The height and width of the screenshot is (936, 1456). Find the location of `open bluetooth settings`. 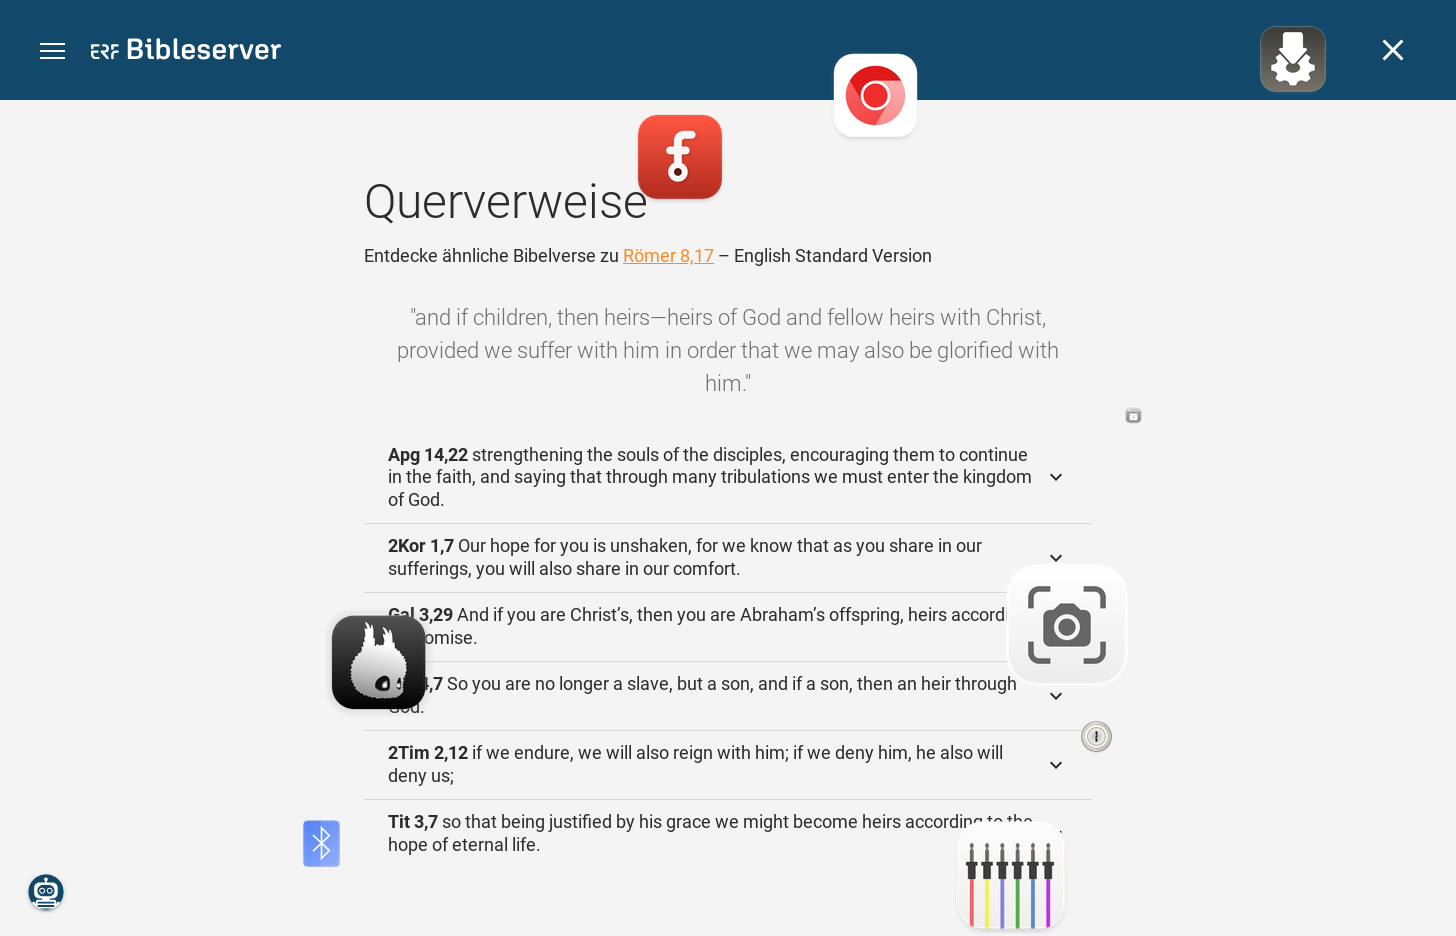

open bluetooth settings is located at coordinates (321, 843).